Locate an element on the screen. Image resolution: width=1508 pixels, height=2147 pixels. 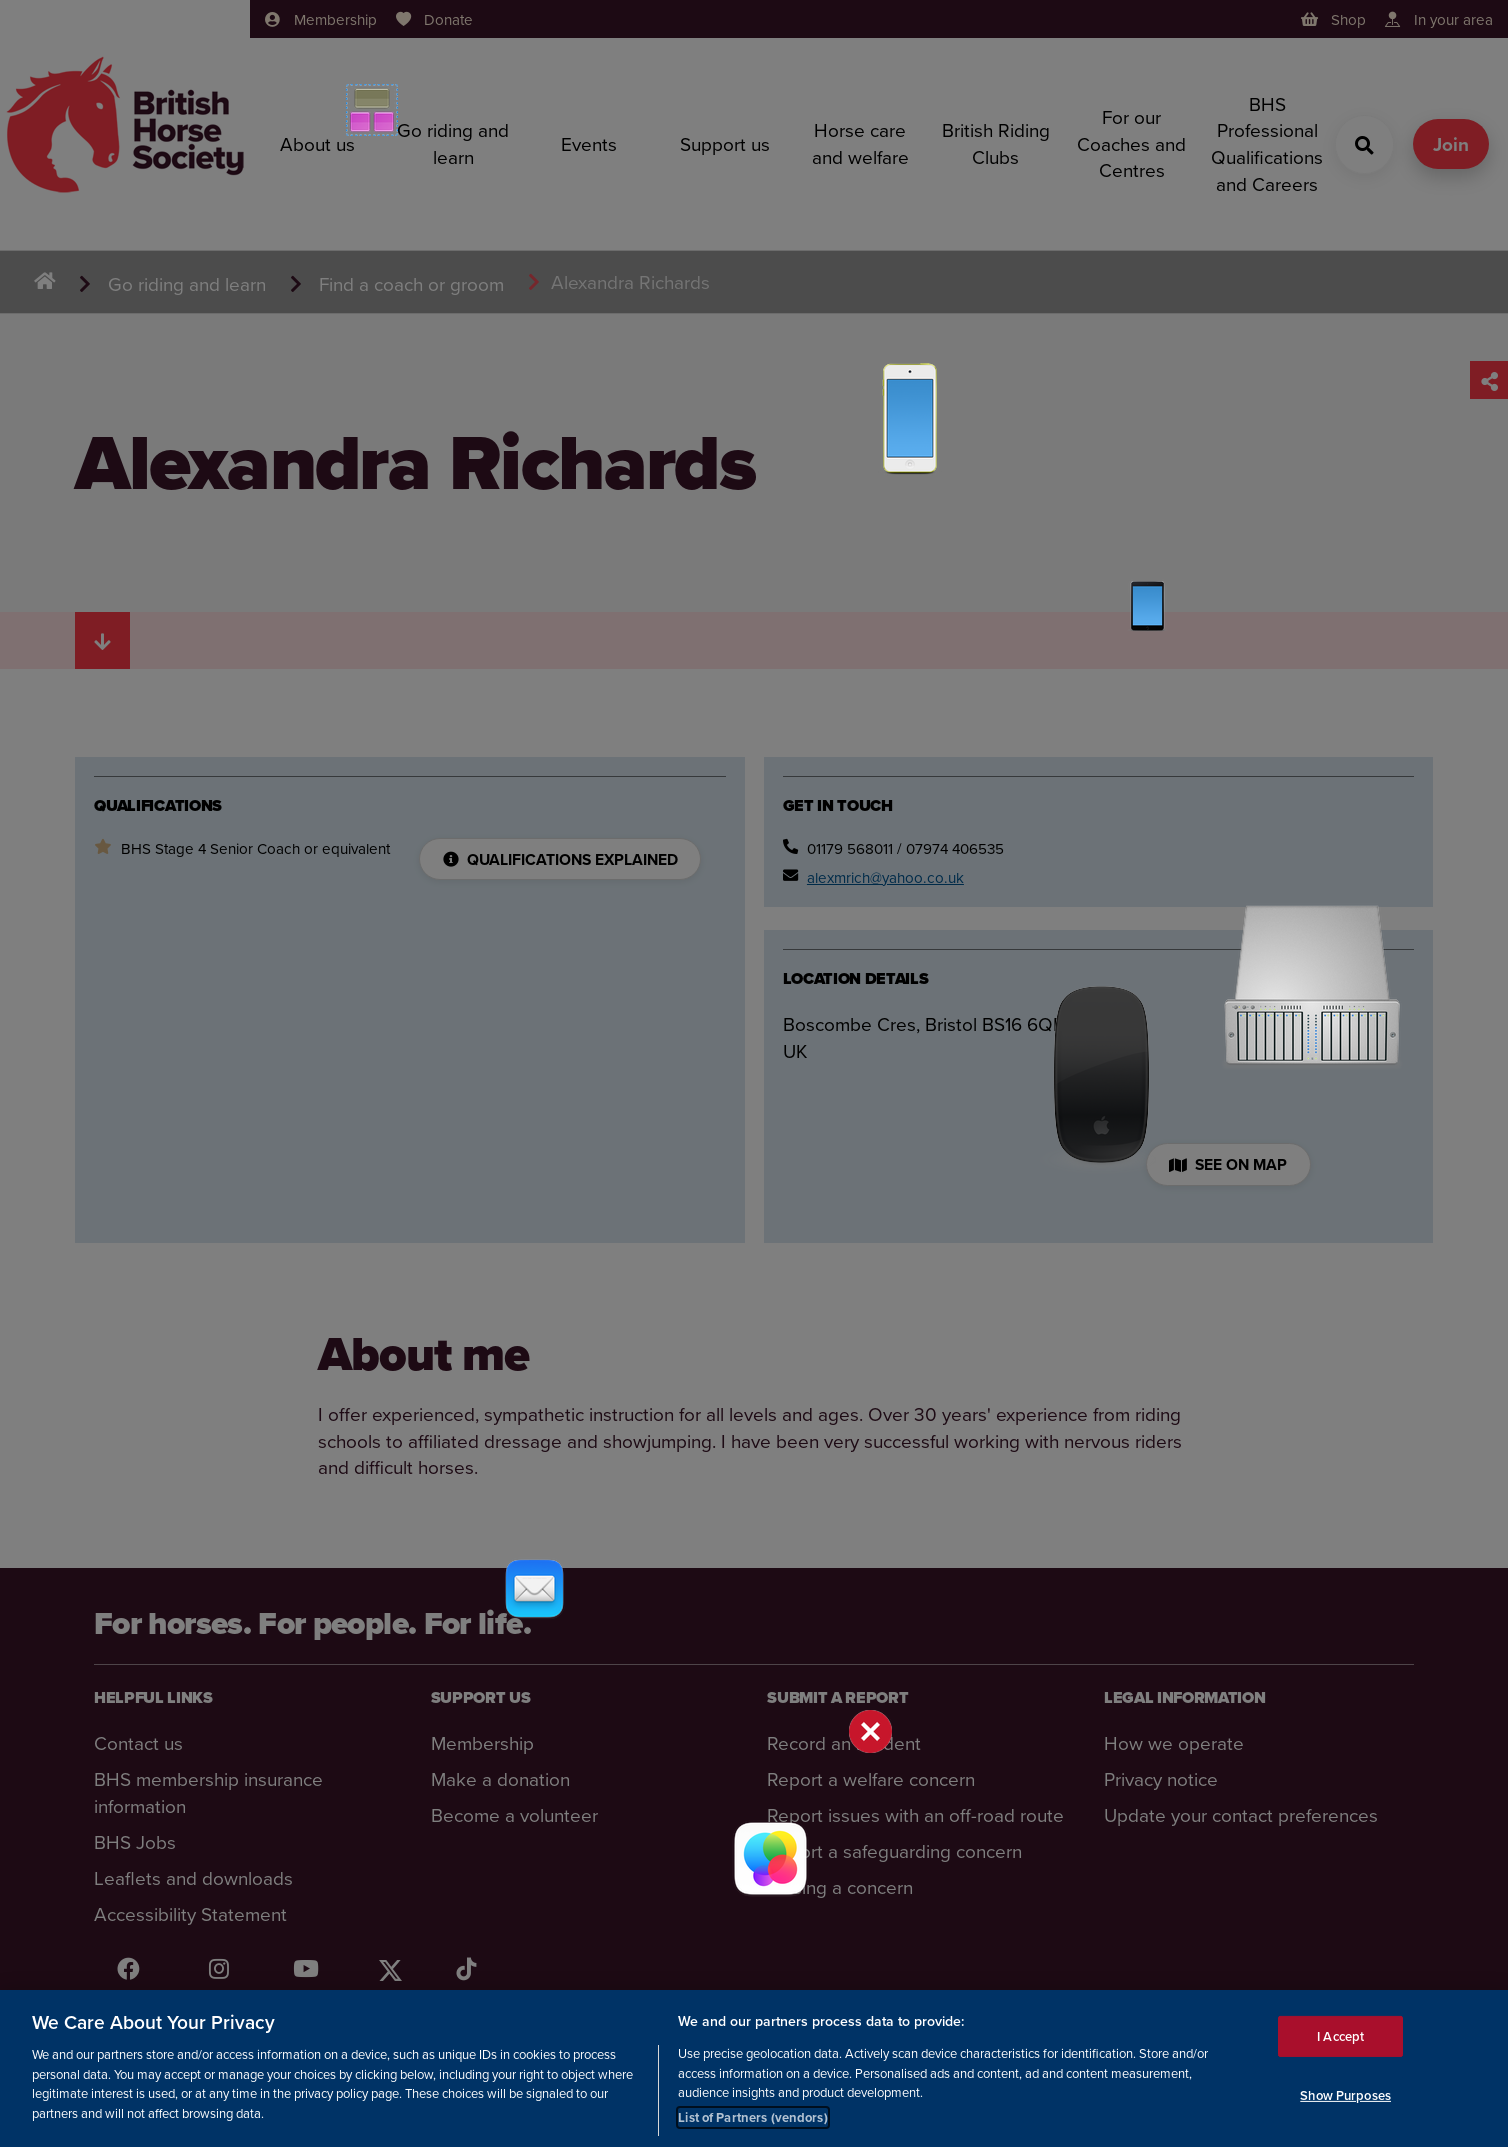
apple magic mouse bluetooth device is located at coordinates (1101, 1081).